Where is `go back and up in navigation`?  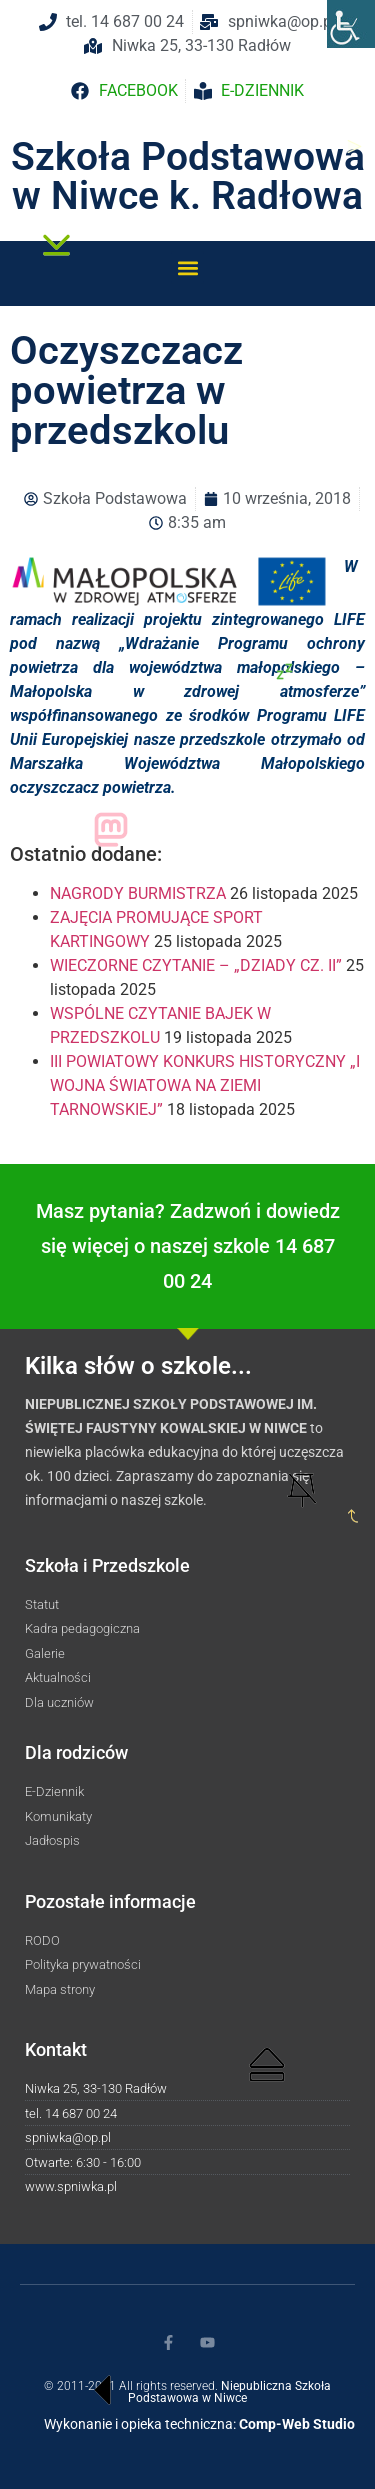
go back and up in navigation is located at coordinates (353, 1516).